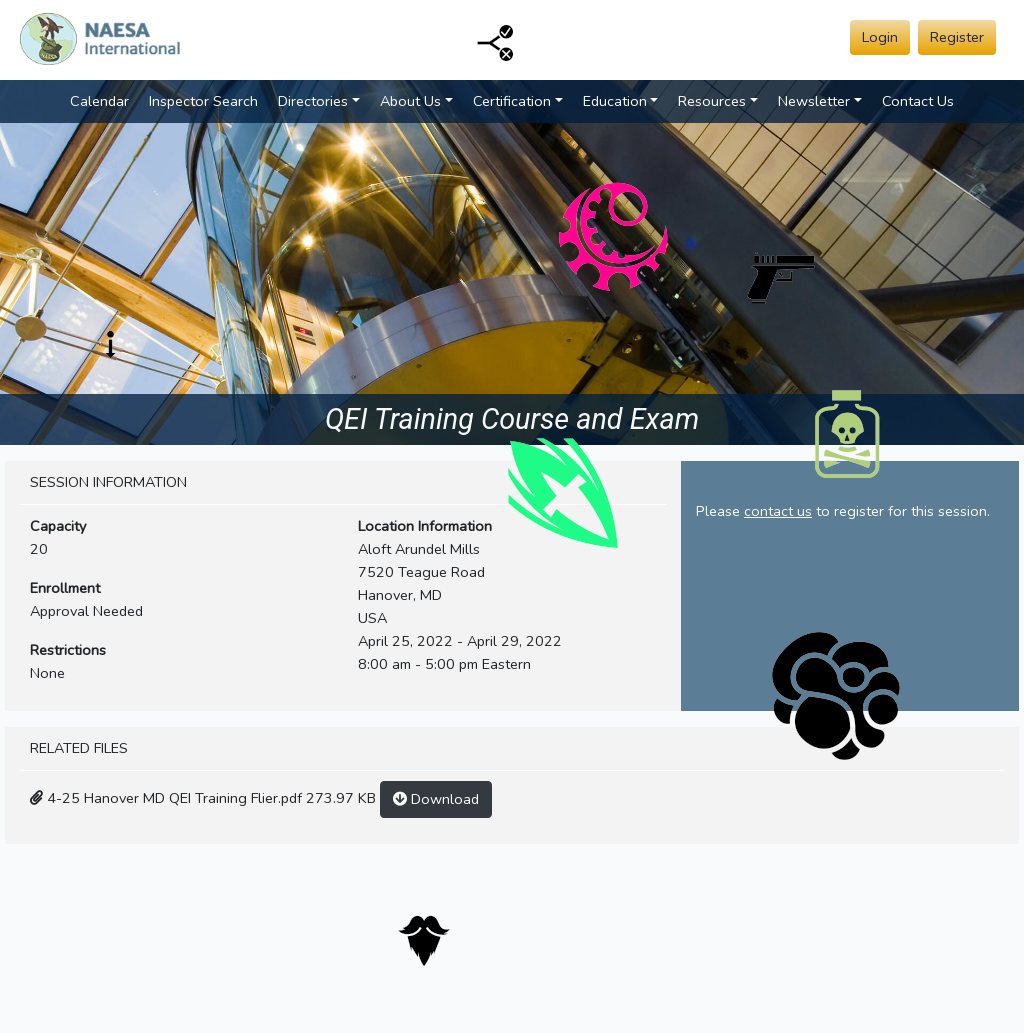 The height and width of the screenshot is (1033, 1024). Describe the element at coordinates (564, 494) in the screenshot. I see `throw or launch a dagger attack` at that location.